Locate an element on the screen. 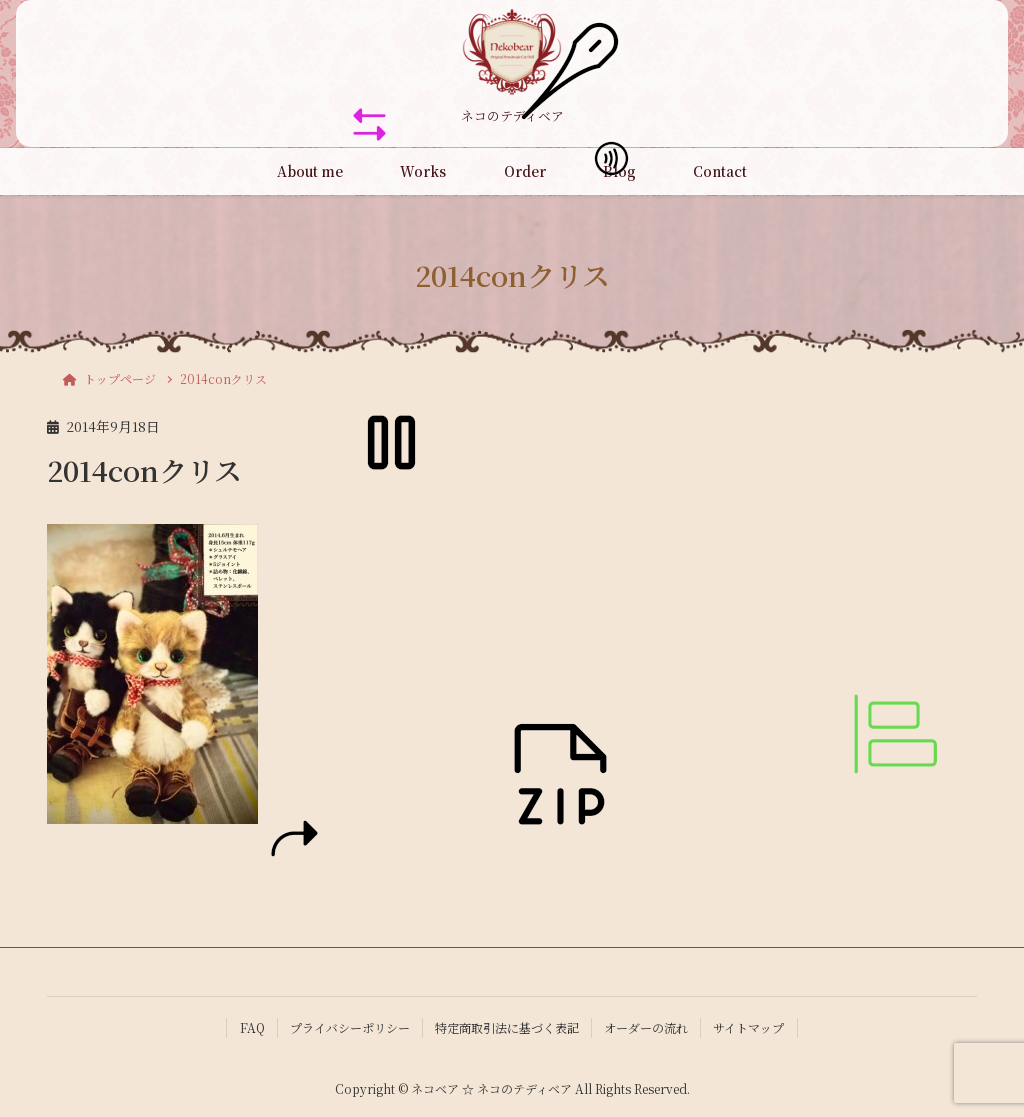  share or forward content is located at coordinates (294, 838).